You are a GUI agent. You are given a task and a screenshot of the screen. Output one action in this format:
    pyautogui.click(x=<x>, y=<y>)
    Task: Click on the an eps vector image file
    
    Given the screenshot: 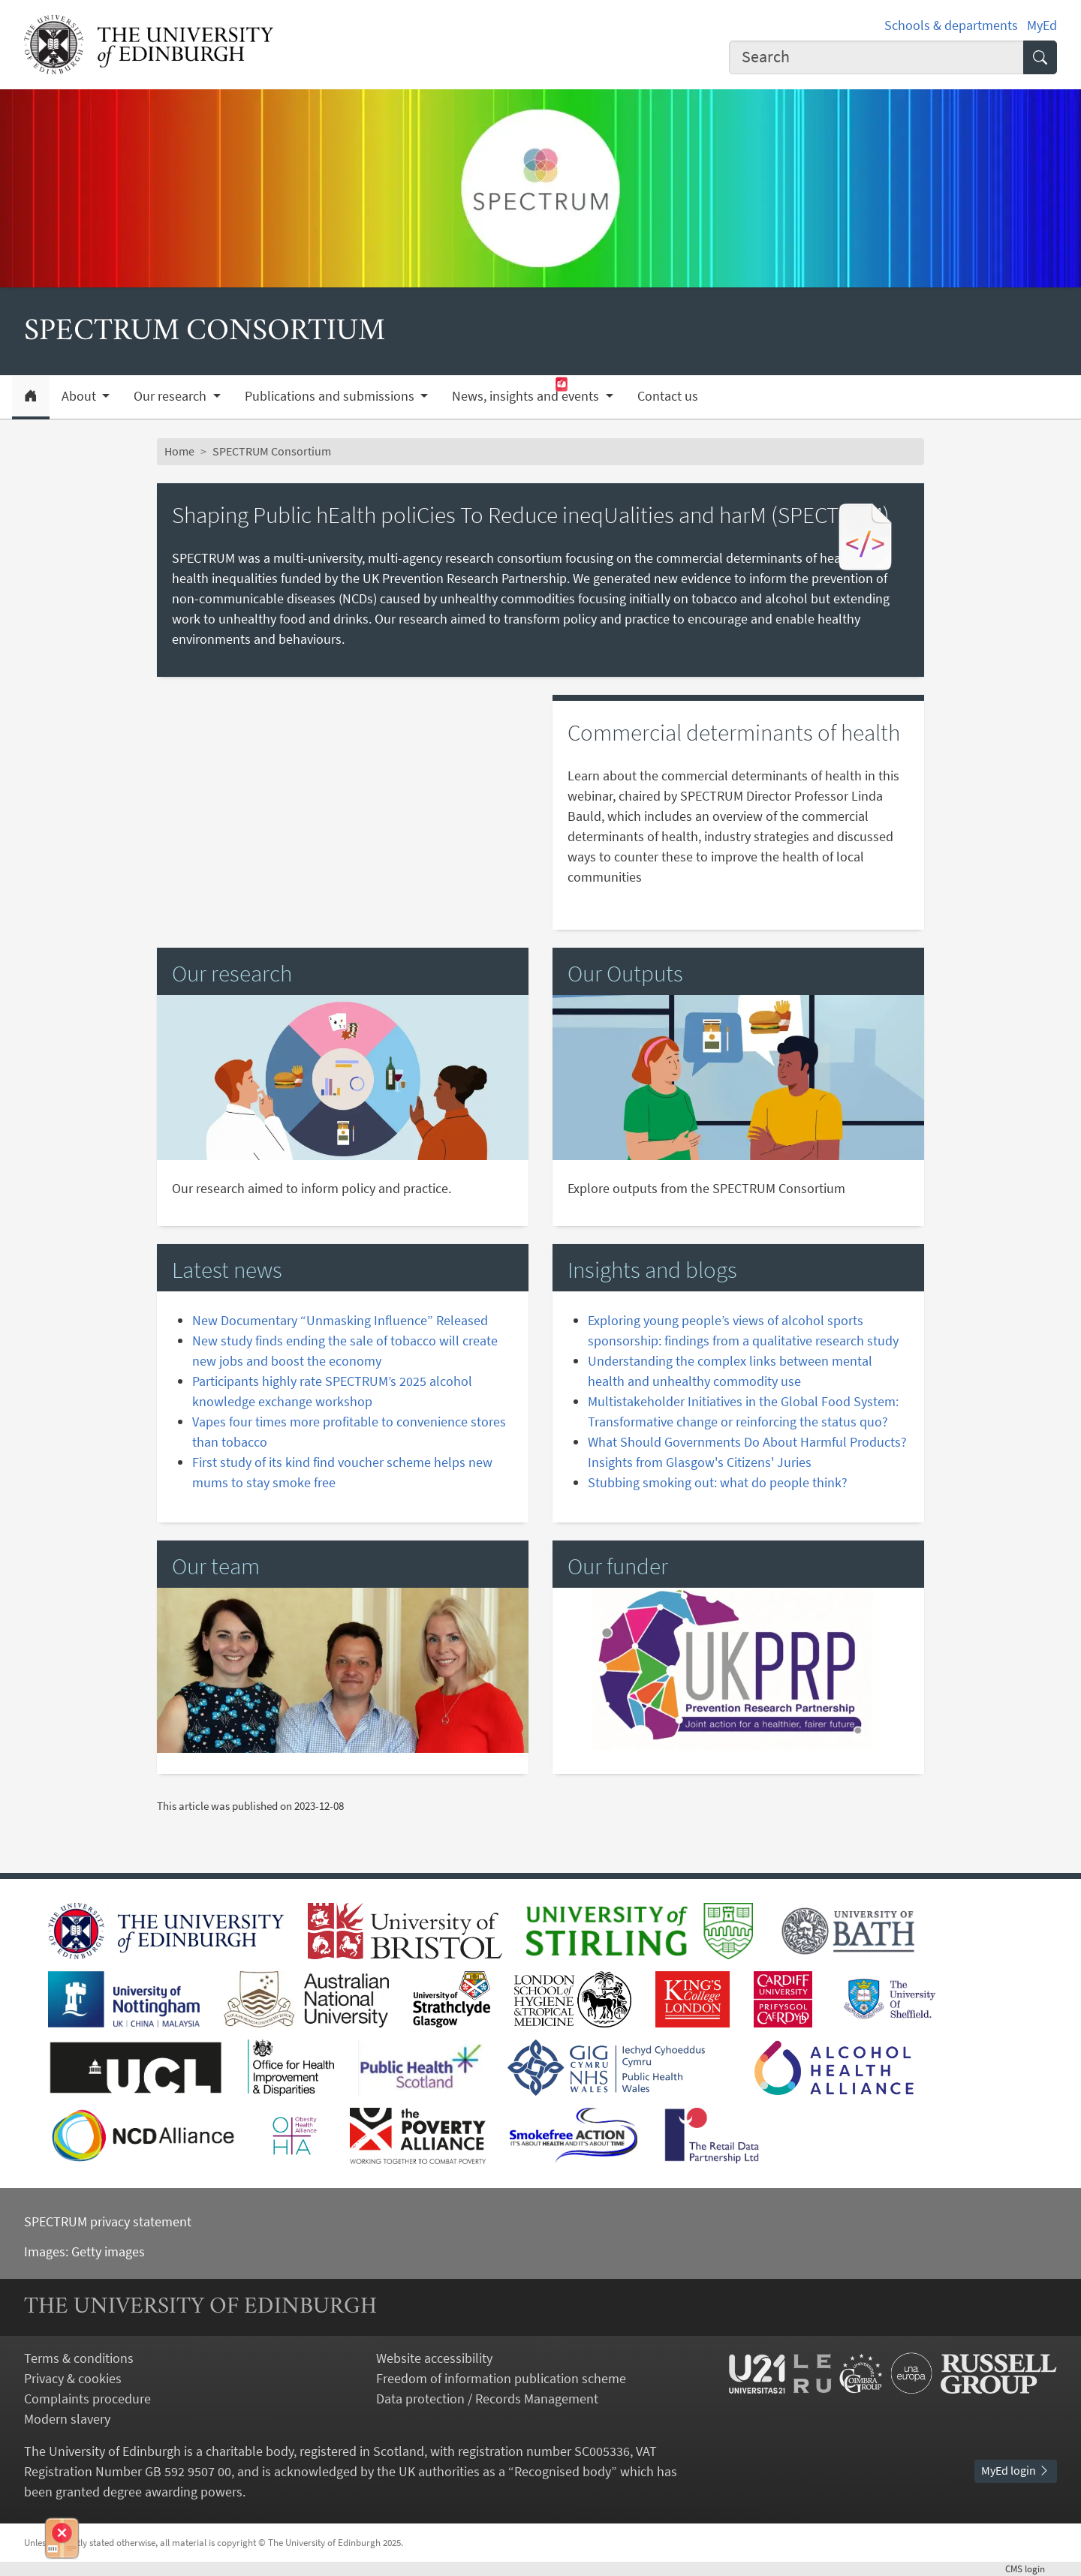 What is the action you would take?
    pyautogui.click(x=562, y=384)
    